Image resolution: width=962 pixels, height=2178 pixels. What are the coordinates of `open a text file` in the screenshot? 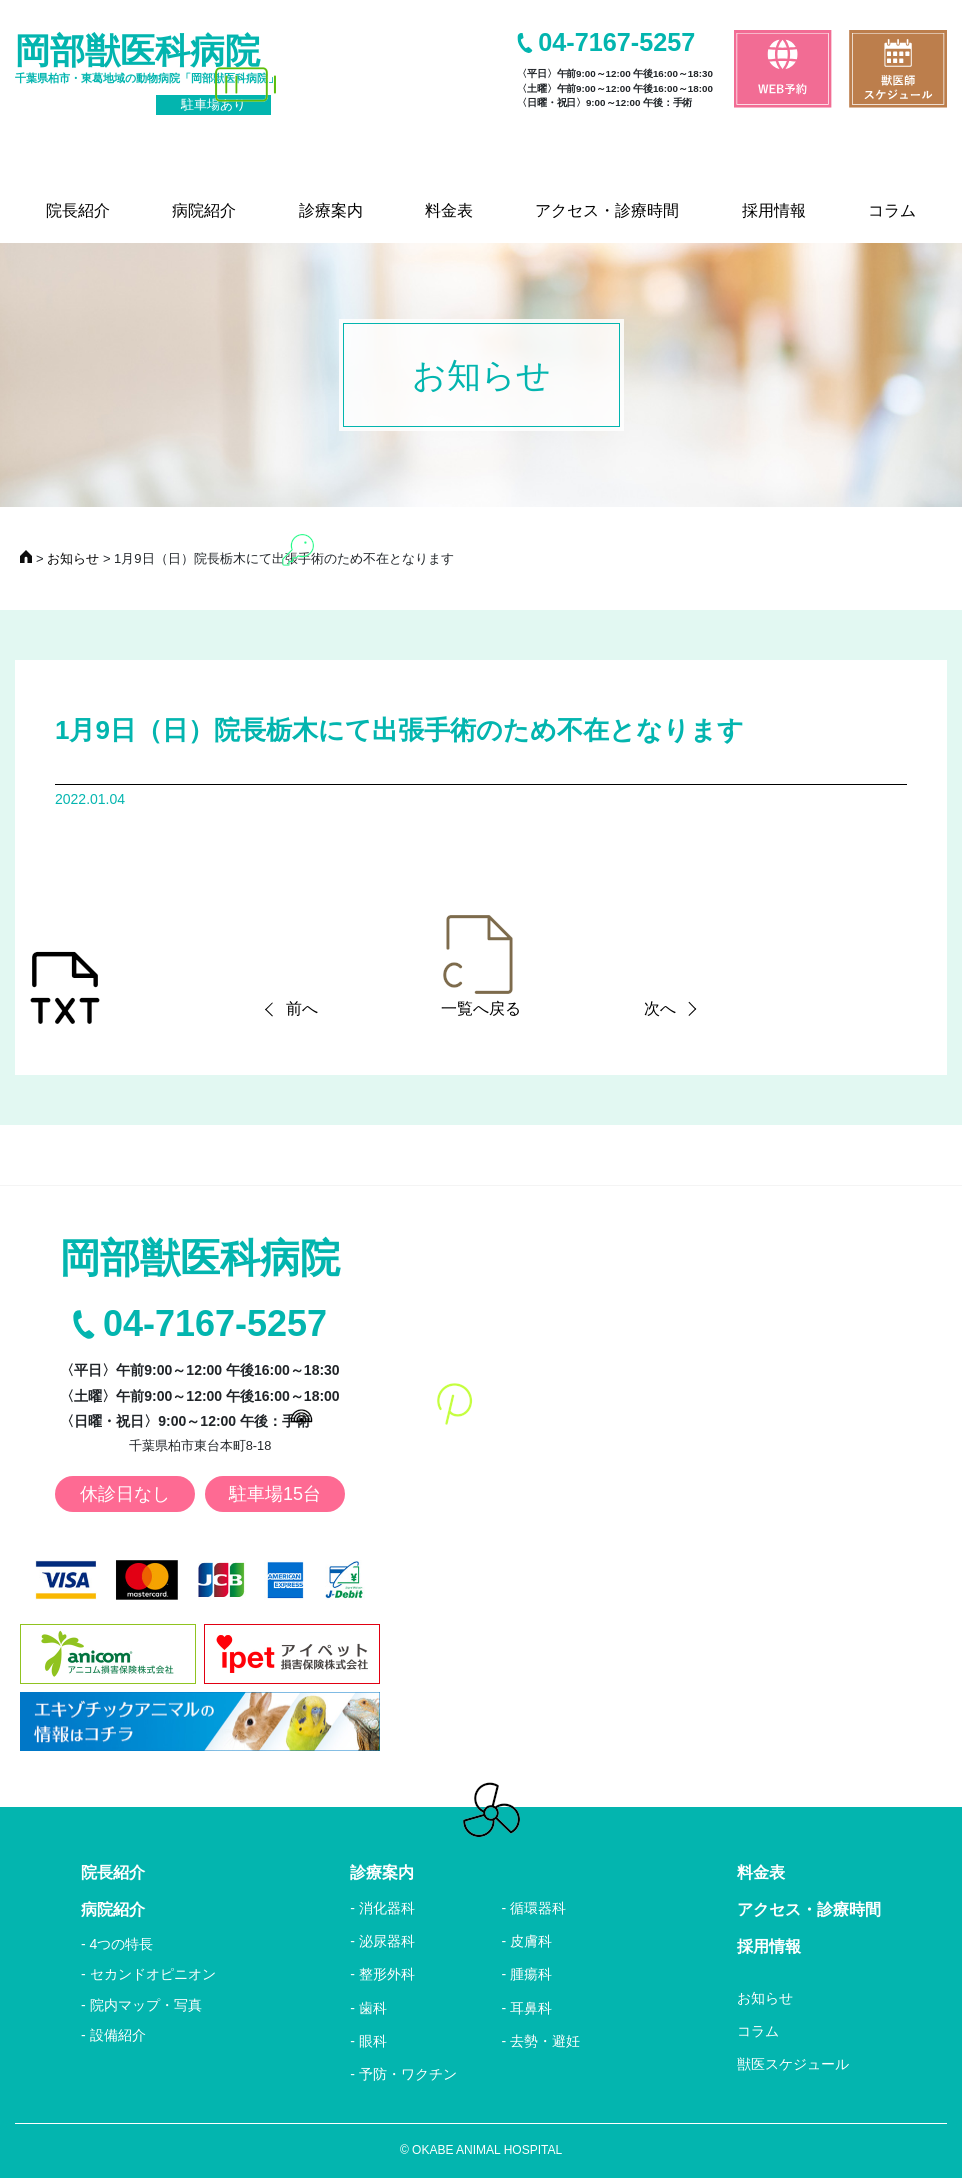 It's located at (65, 991).